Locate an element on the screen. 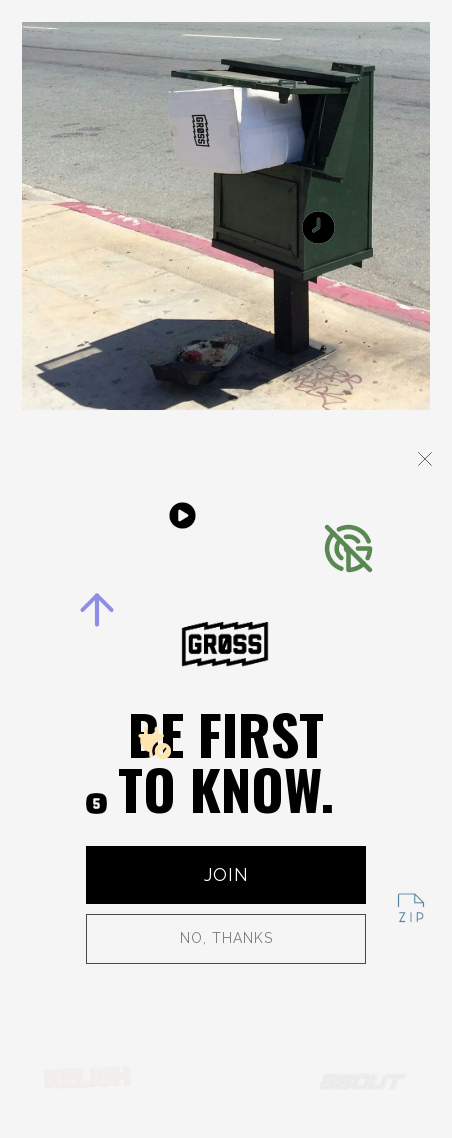  indicates step 5 in a numbered sequence is located at coordinates (96, 803).